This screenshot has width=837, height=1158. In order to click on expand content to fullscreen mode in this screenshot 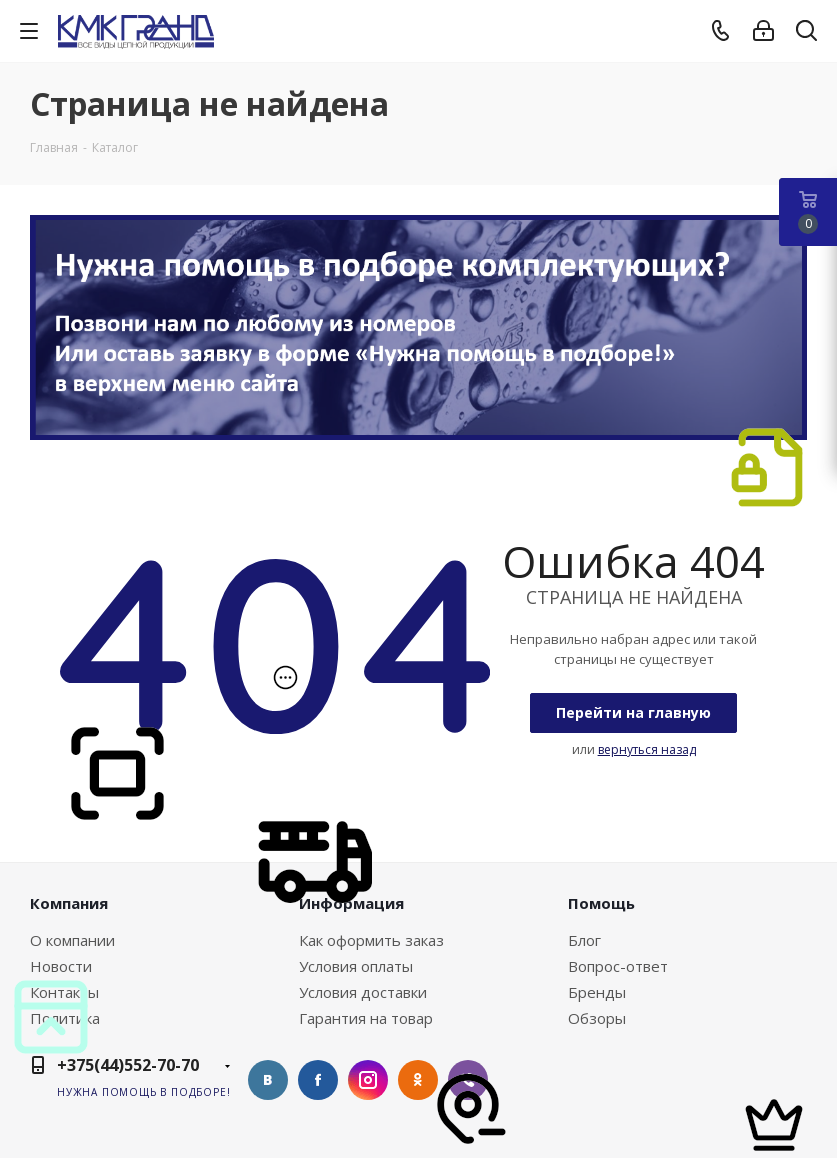, I will do `click(117, 773)`.